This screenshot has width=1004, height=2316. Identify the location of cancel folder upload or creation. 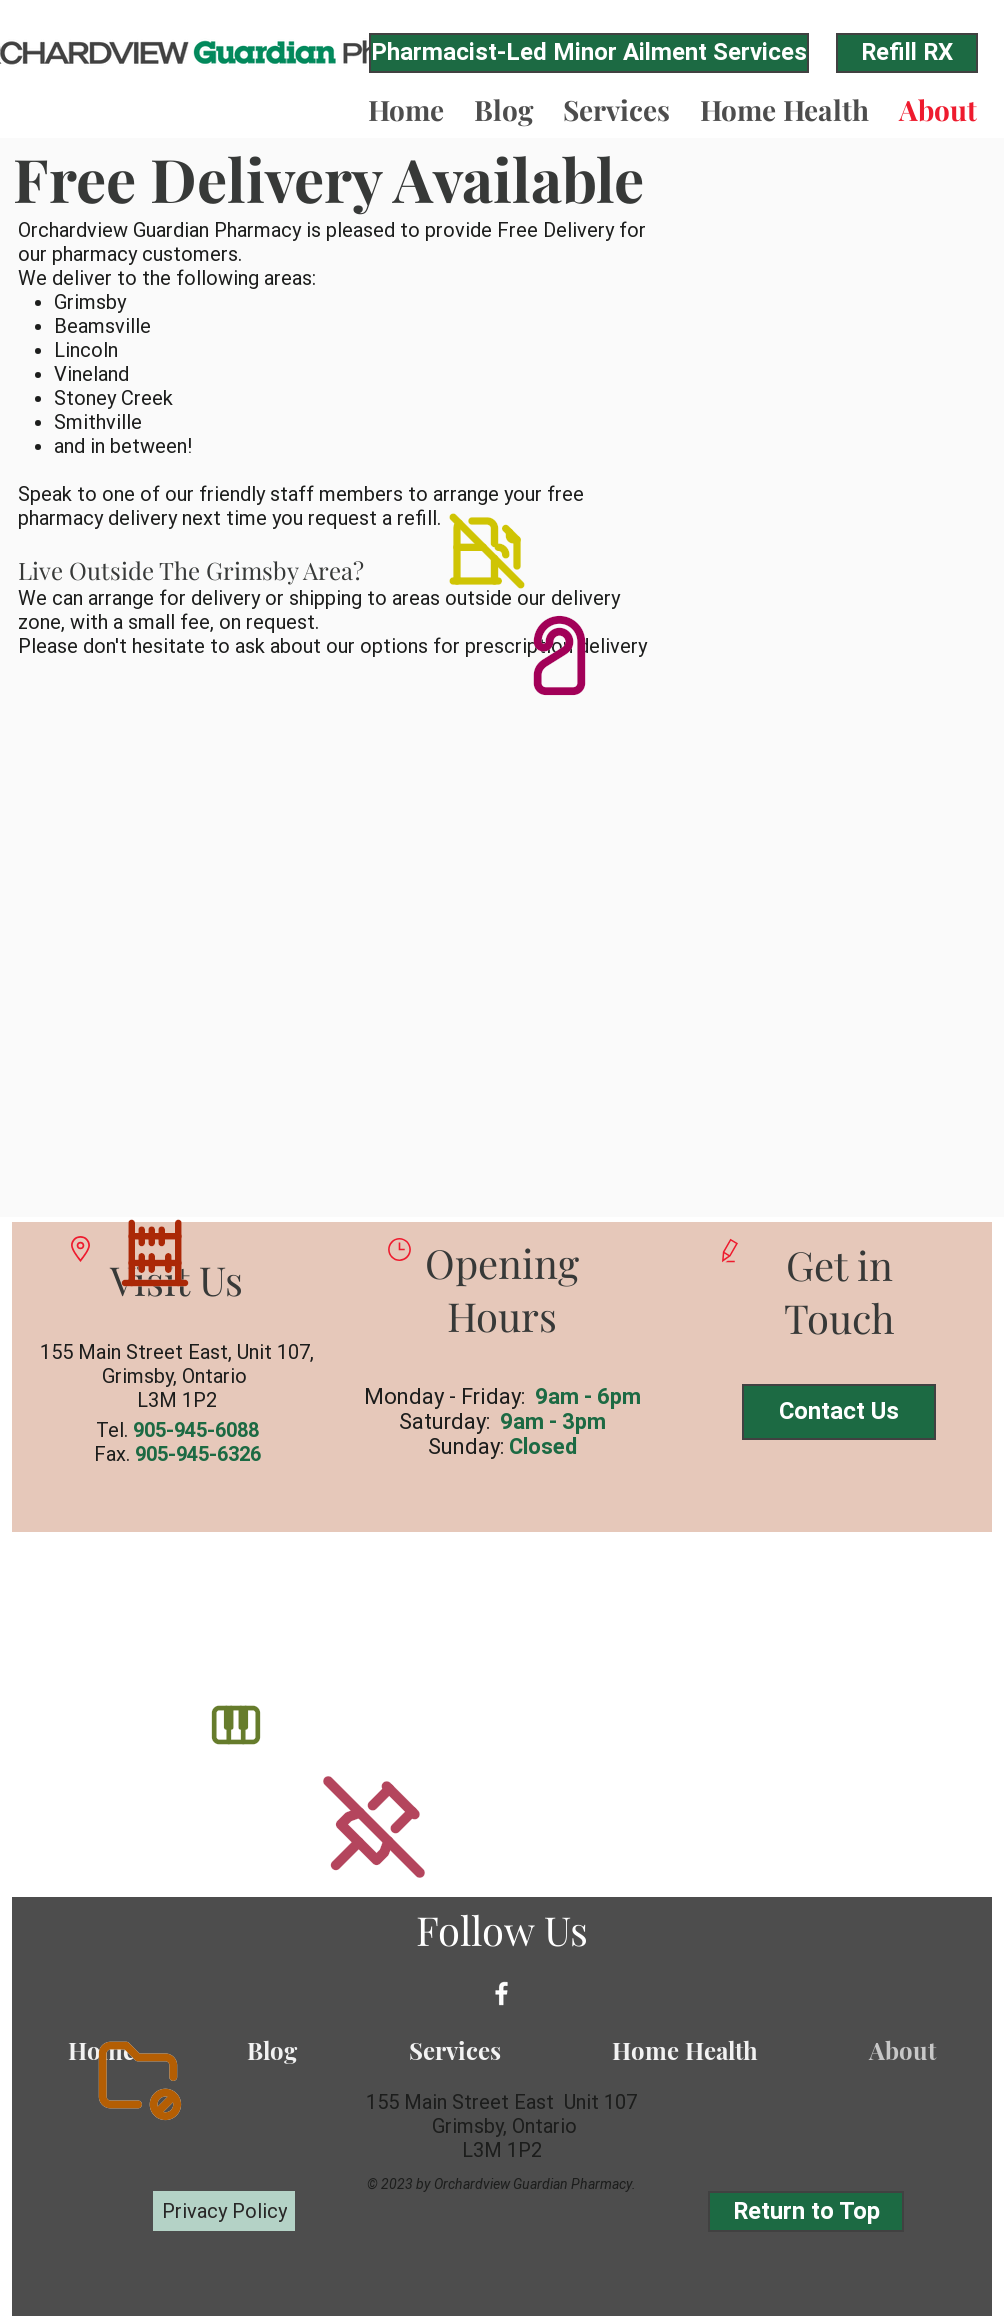
(138, 2077).